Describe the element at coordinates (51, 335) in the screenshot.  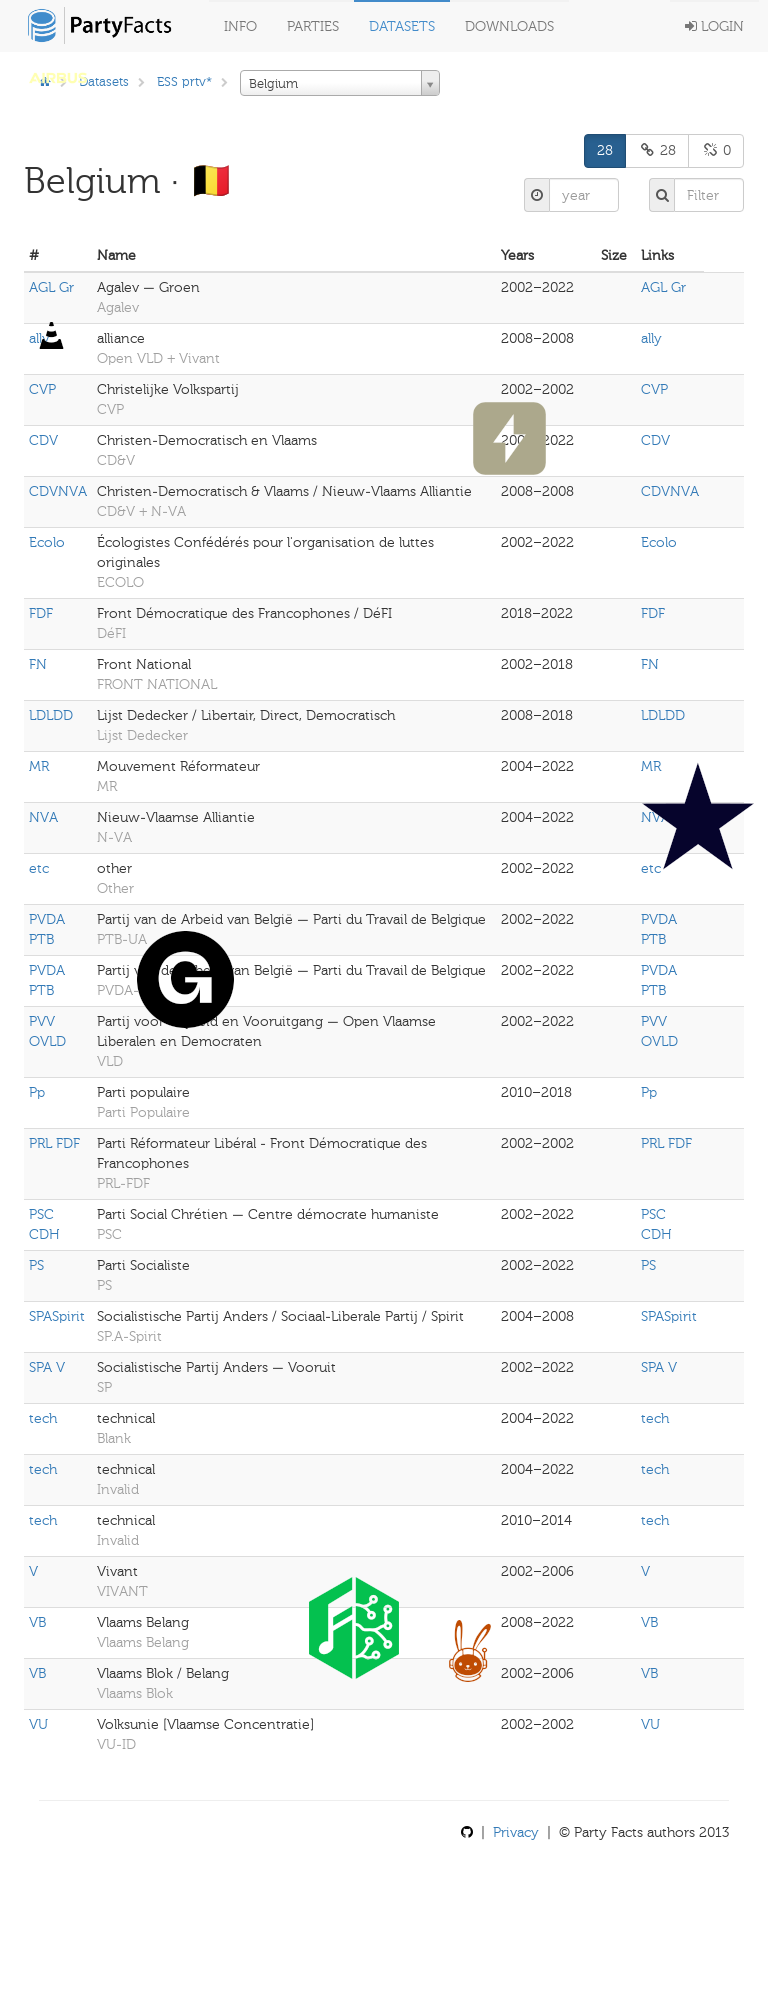
I see `open VLC media player` at that location.